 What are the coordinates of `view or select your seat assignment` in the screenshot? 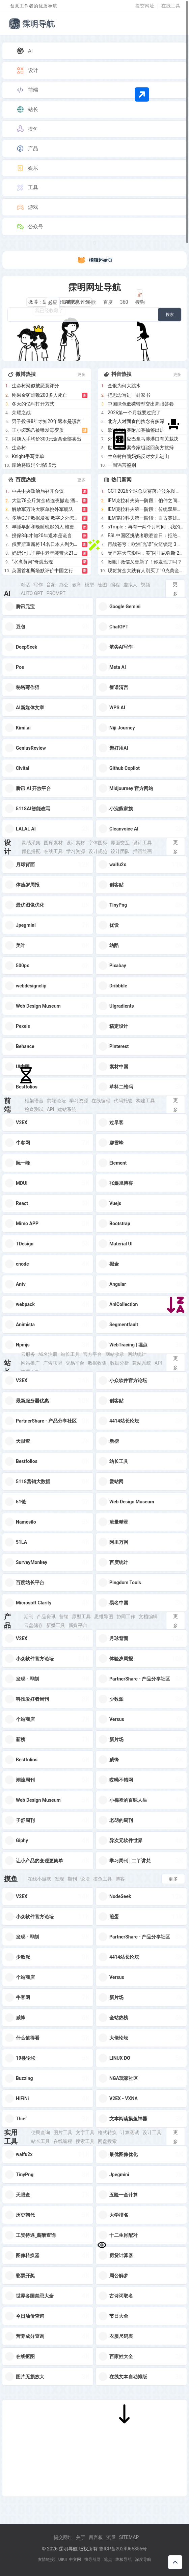 It's located at (173, 424).